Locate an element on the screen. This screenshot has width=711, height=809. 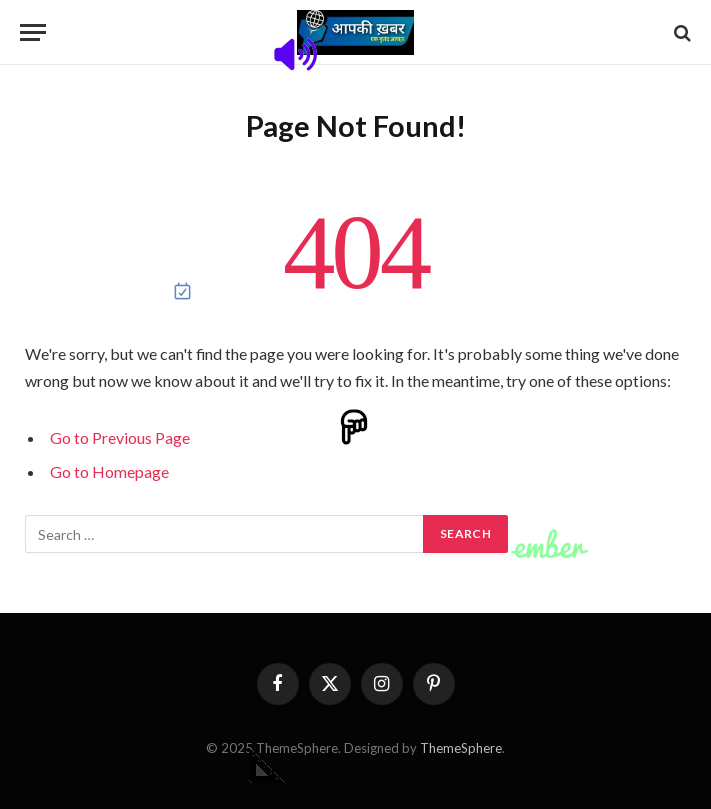
confirm or complete a scheduled event is located at coordinates (182, 291).